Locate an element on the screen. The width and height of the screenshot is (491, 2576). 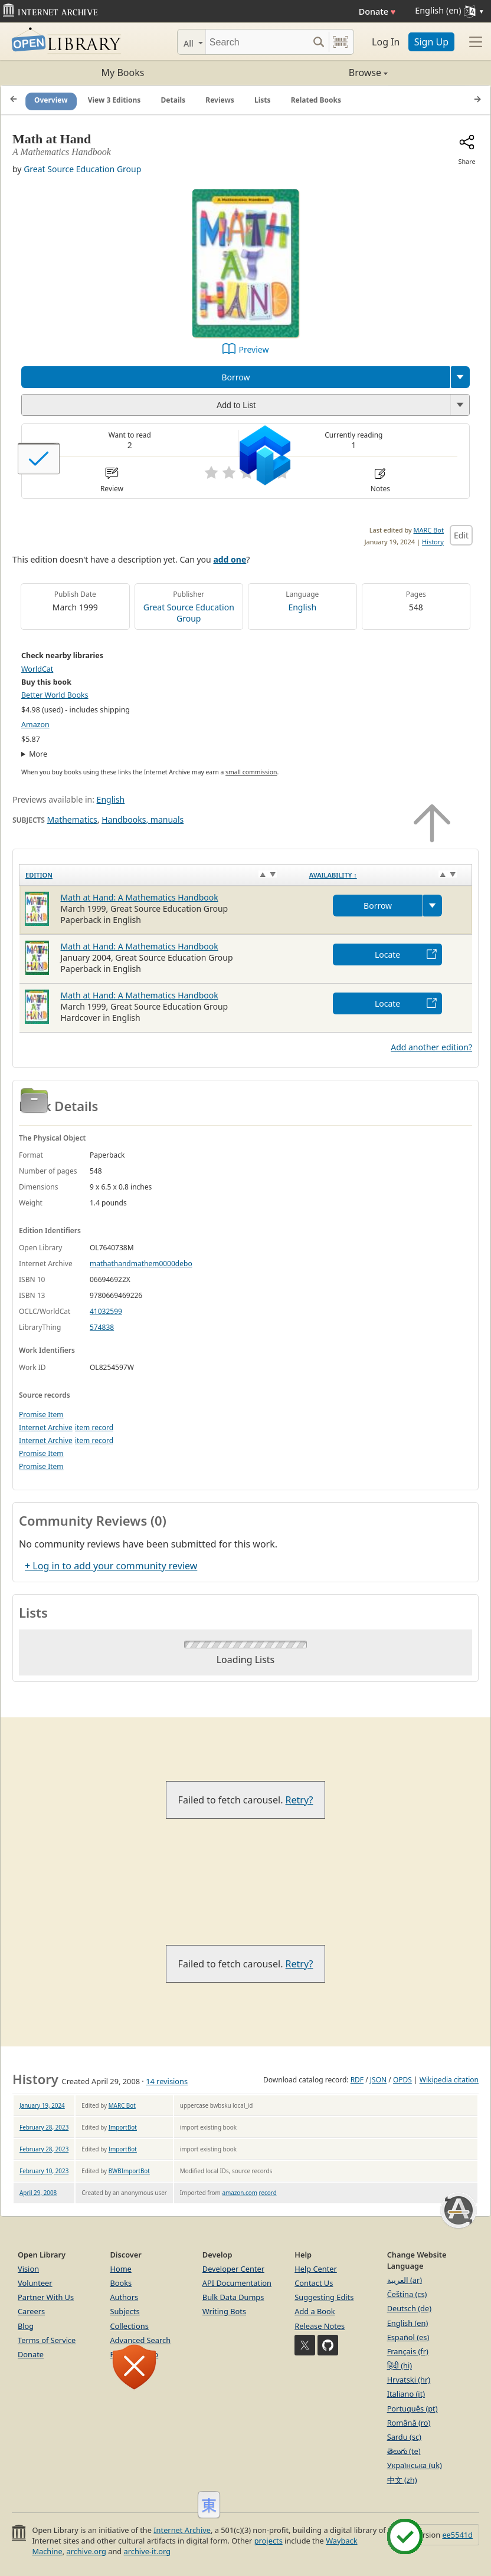
launch gnome mahjongg game is located at coordinates (209, 2505).